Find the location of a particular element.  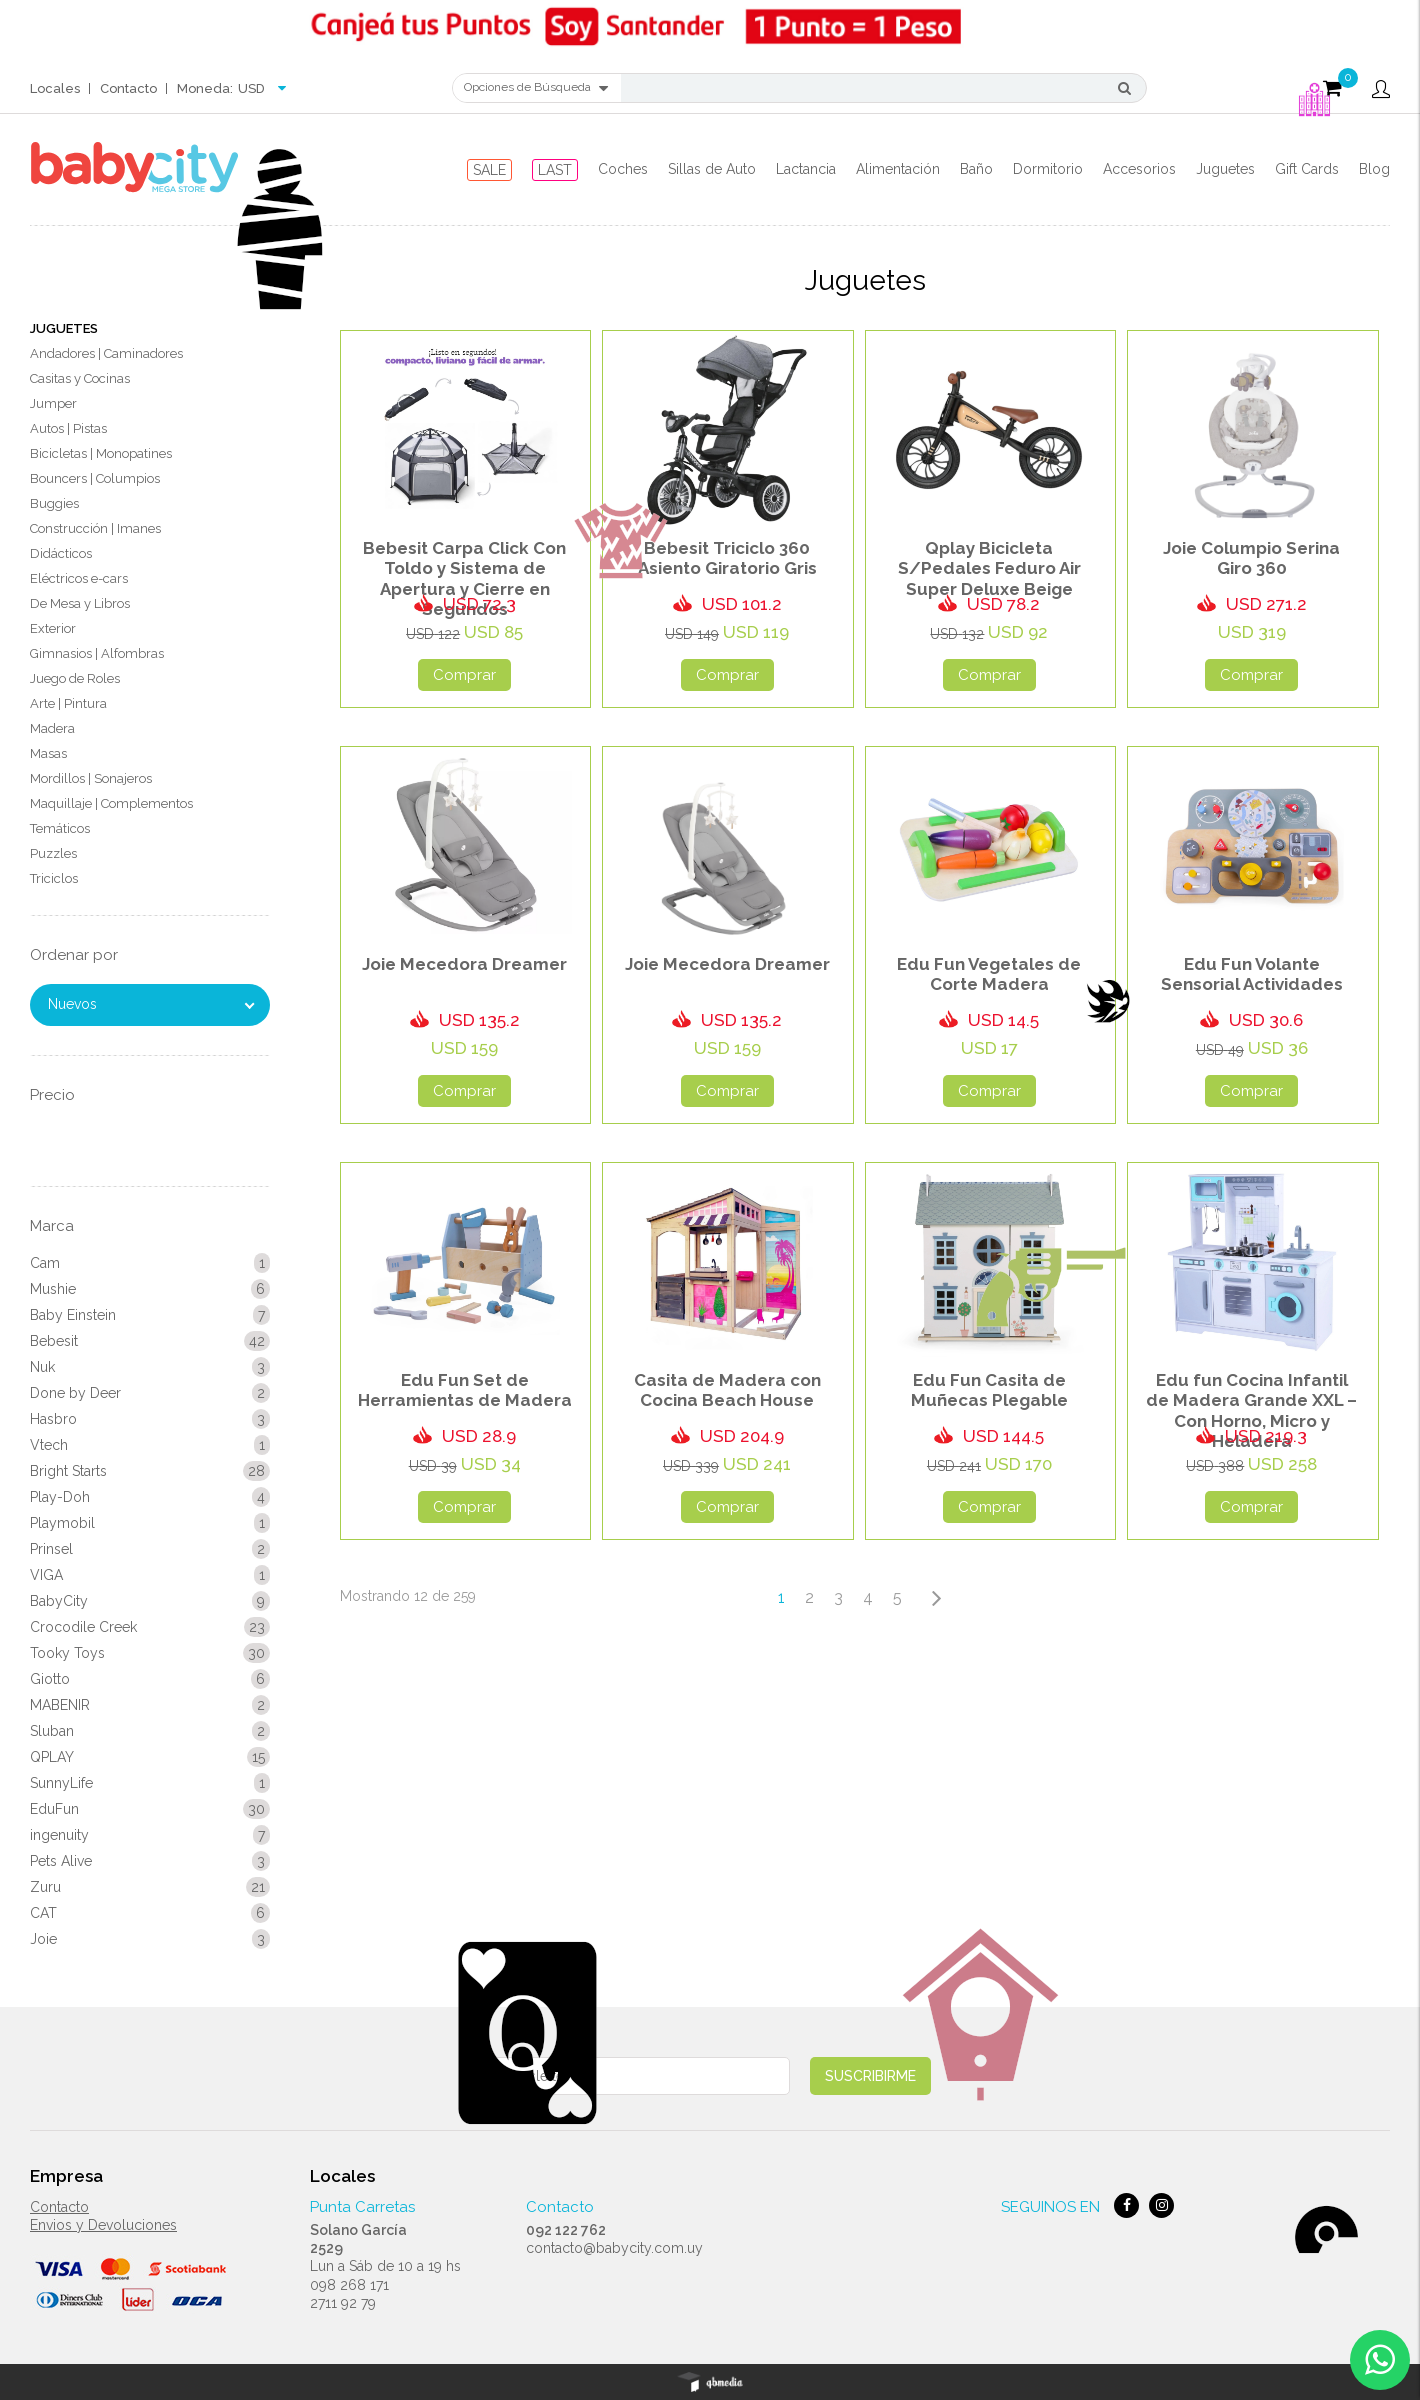

select revolver weapon in game inventory is located at coordinates (1051, 1287).